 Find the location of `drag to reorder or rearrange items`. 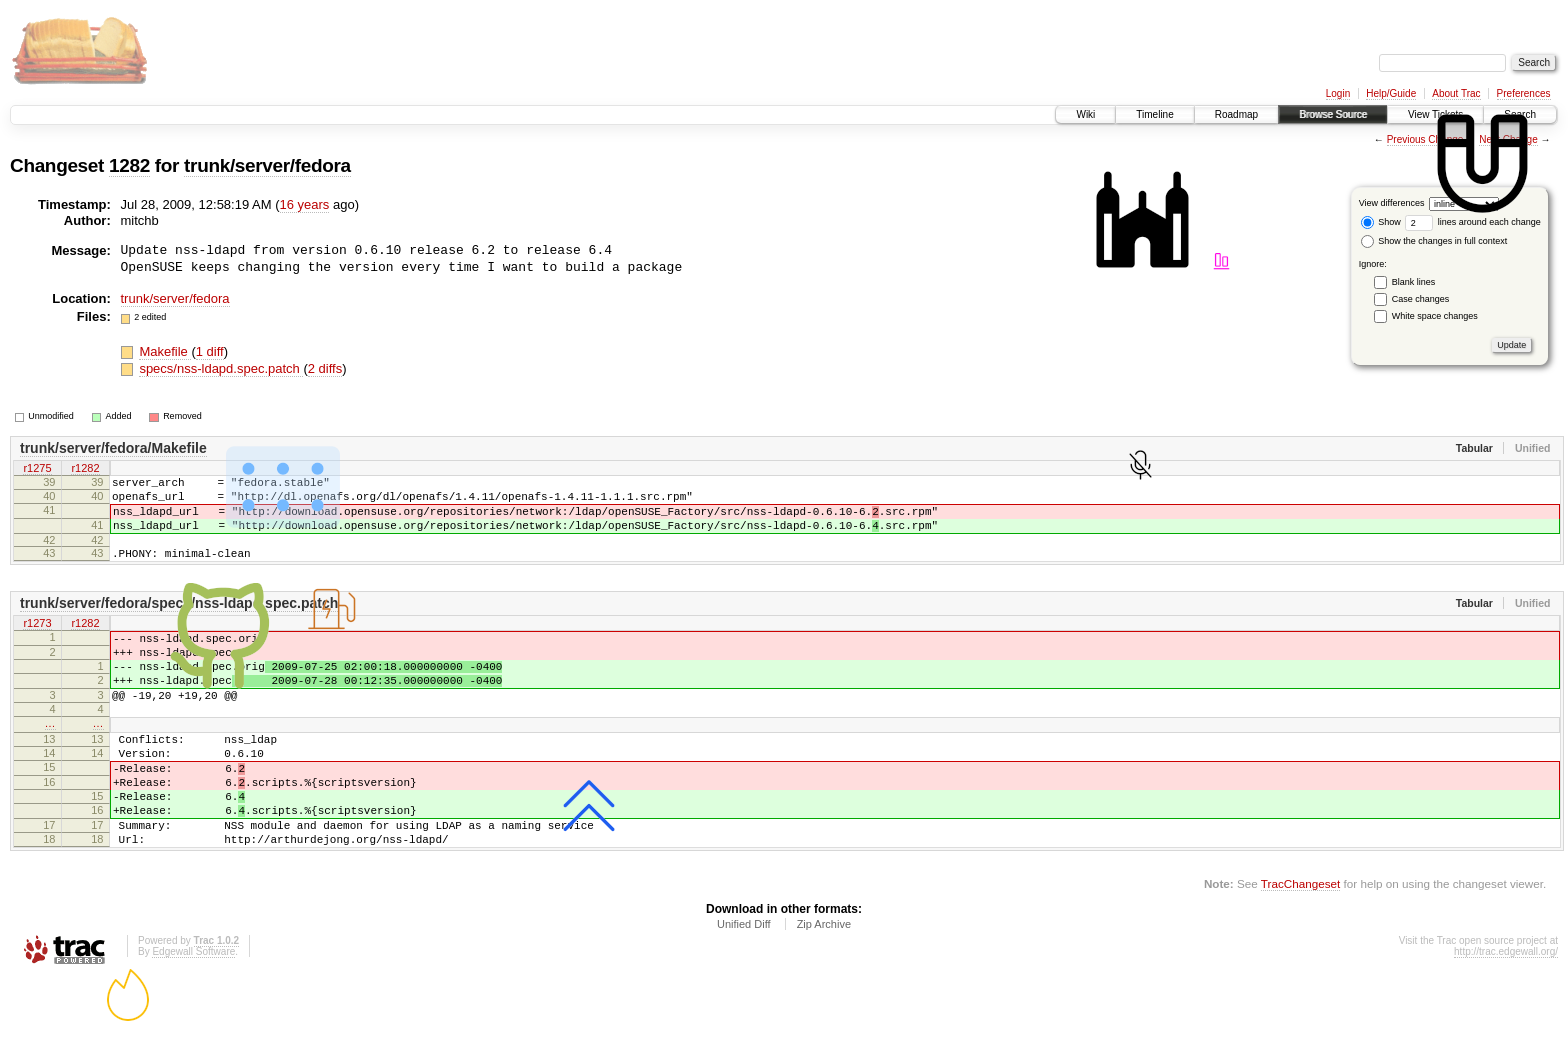

drag to reorder or rearrange items is located at coordinates (283, 487).